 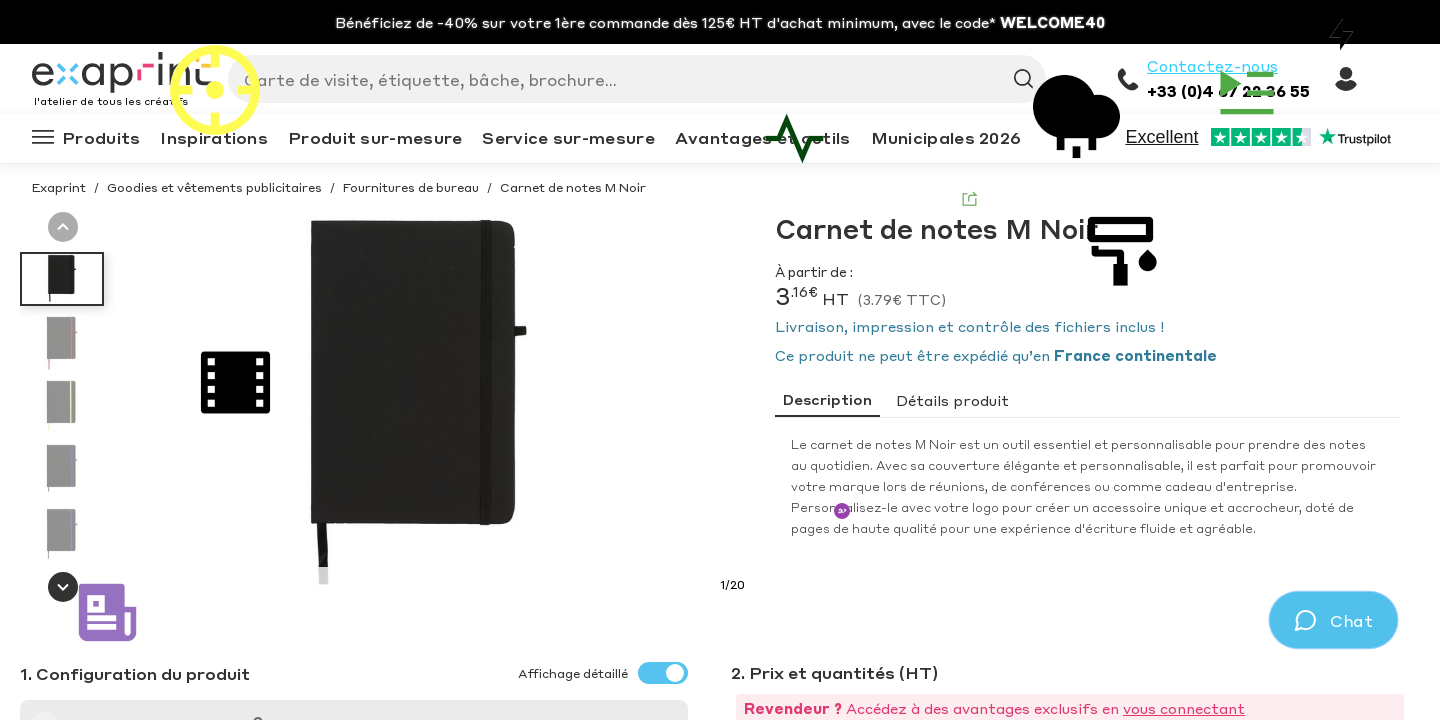 I want to click on share content to another app or platform, so click(x=969, y=199).